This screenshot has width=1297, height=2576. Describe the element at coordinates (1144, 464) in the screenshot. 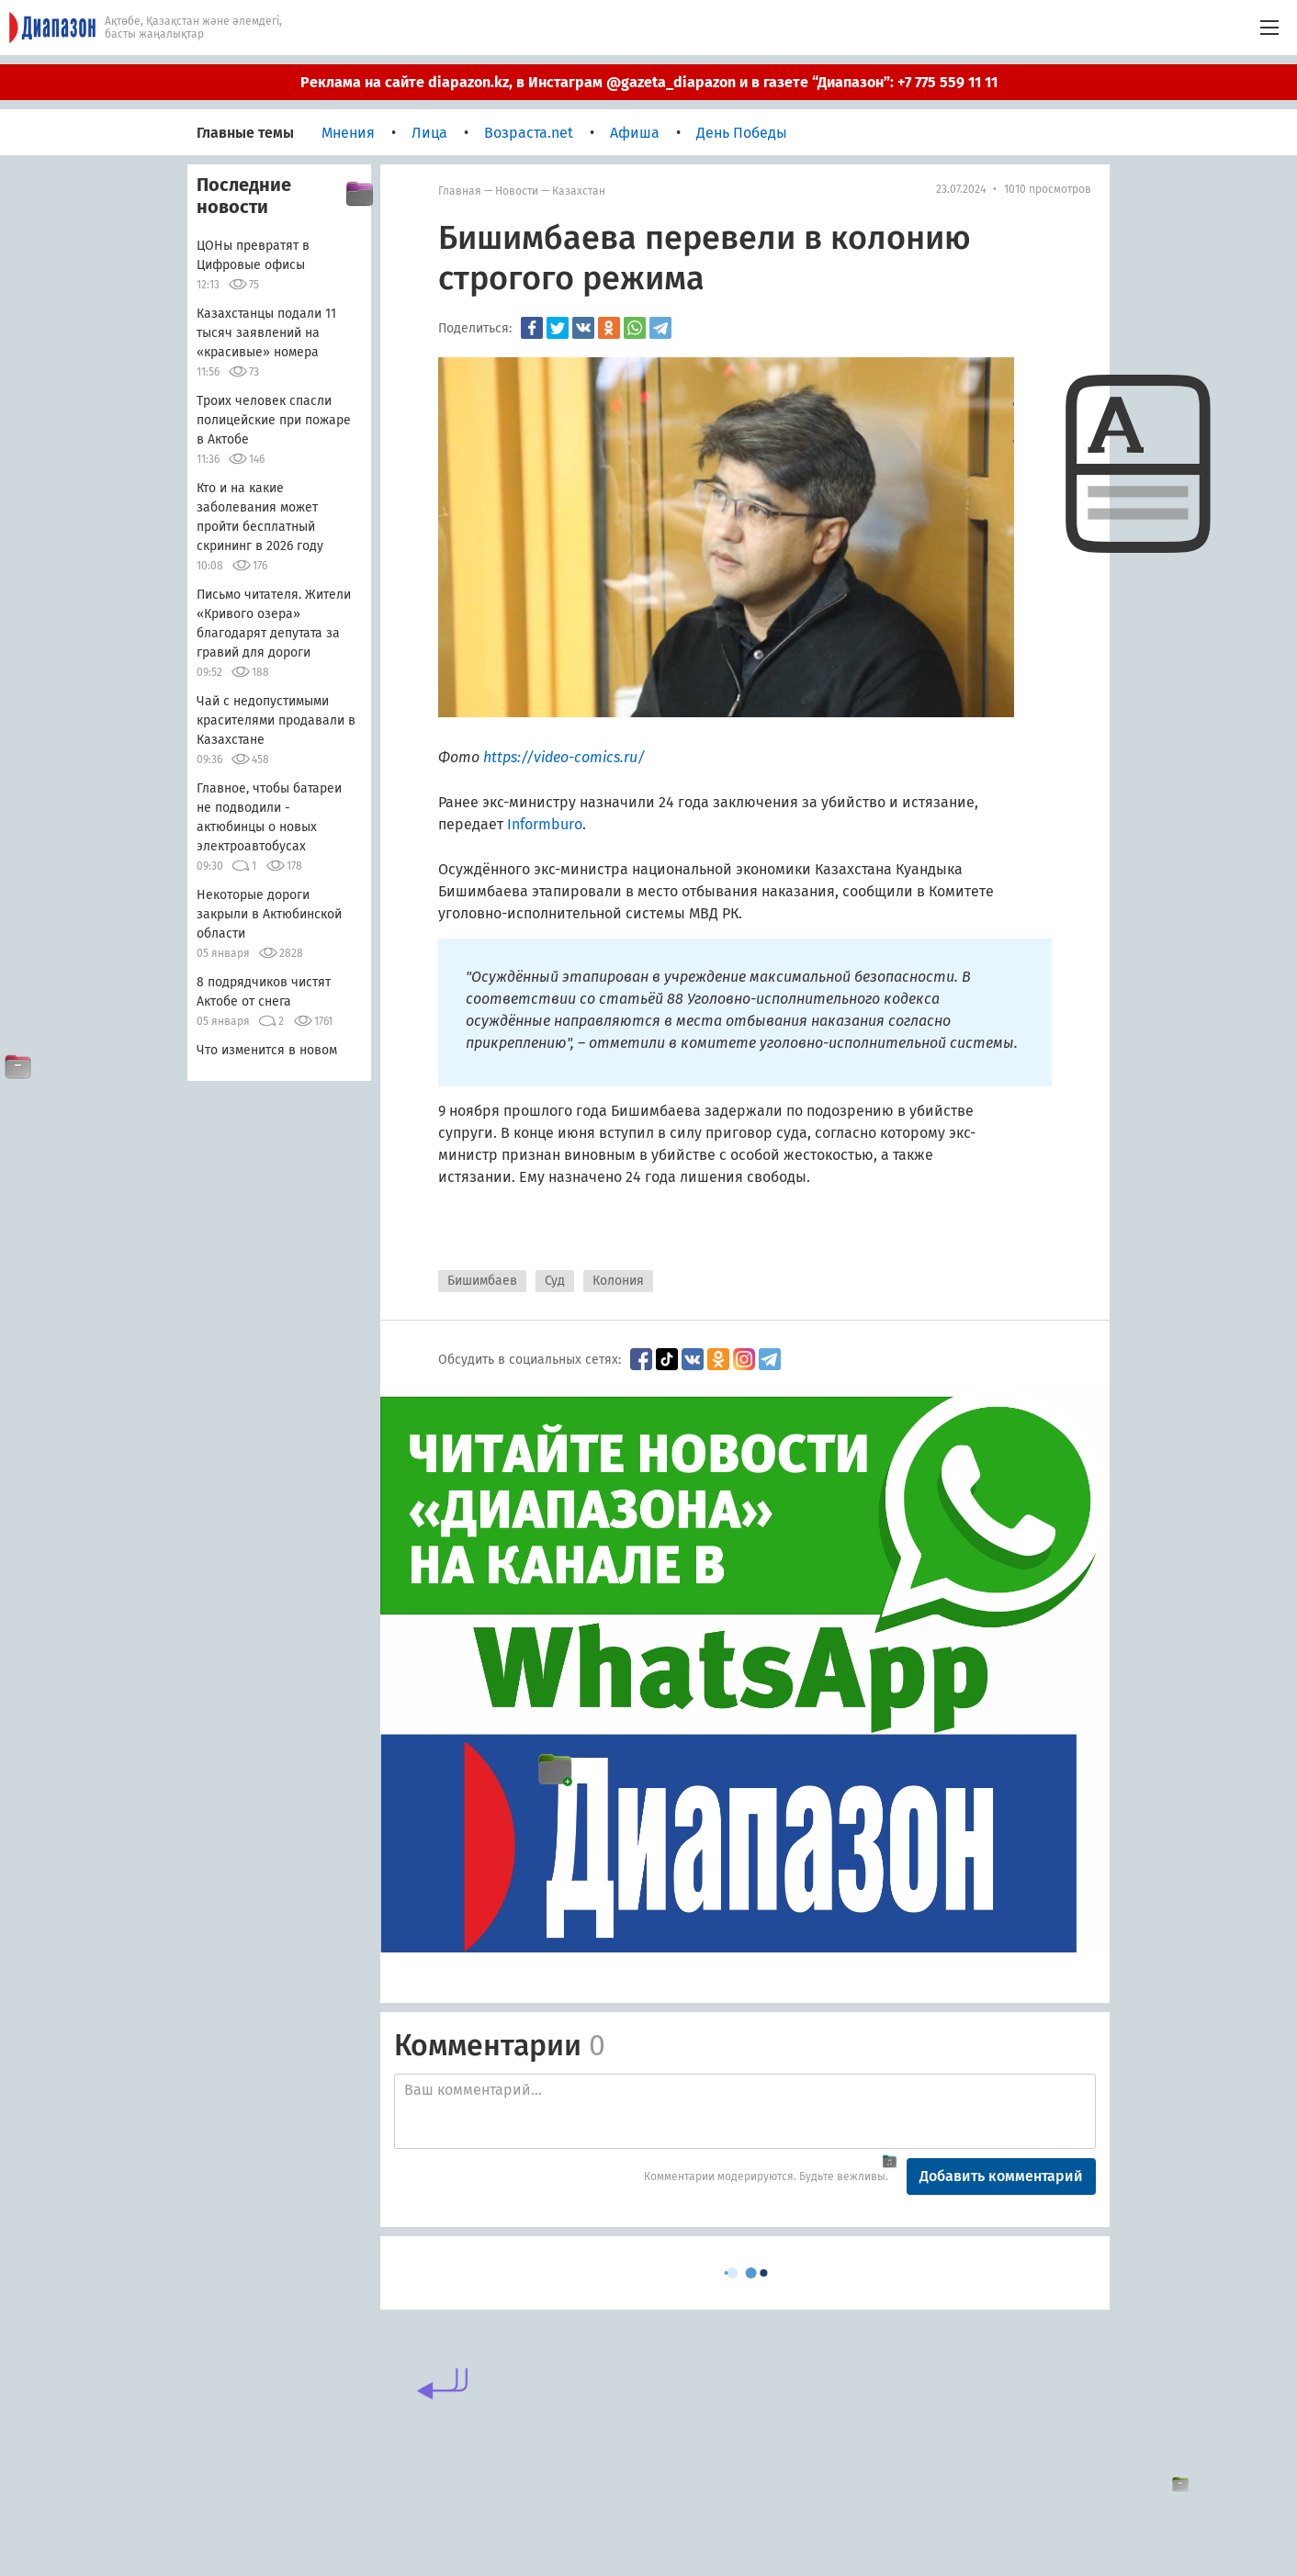

I see `scan a document or image` at that location.